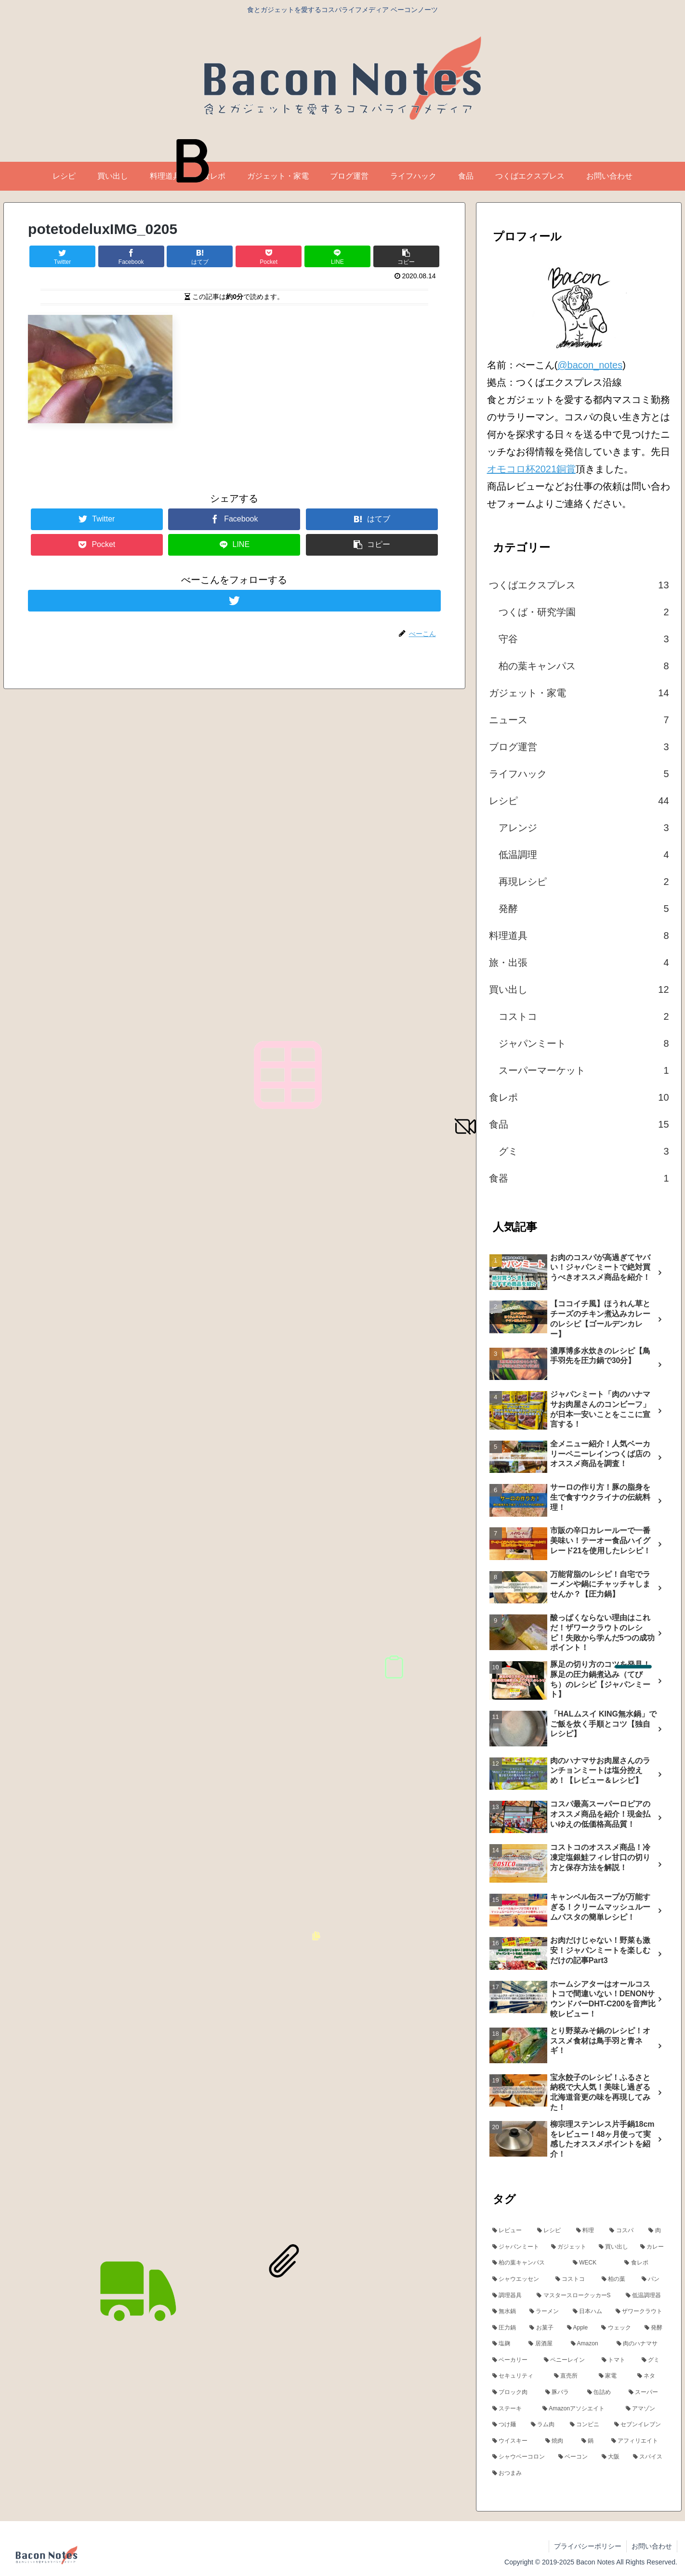  I want to click on apply bold formatting to selected text, so click(193, 161).